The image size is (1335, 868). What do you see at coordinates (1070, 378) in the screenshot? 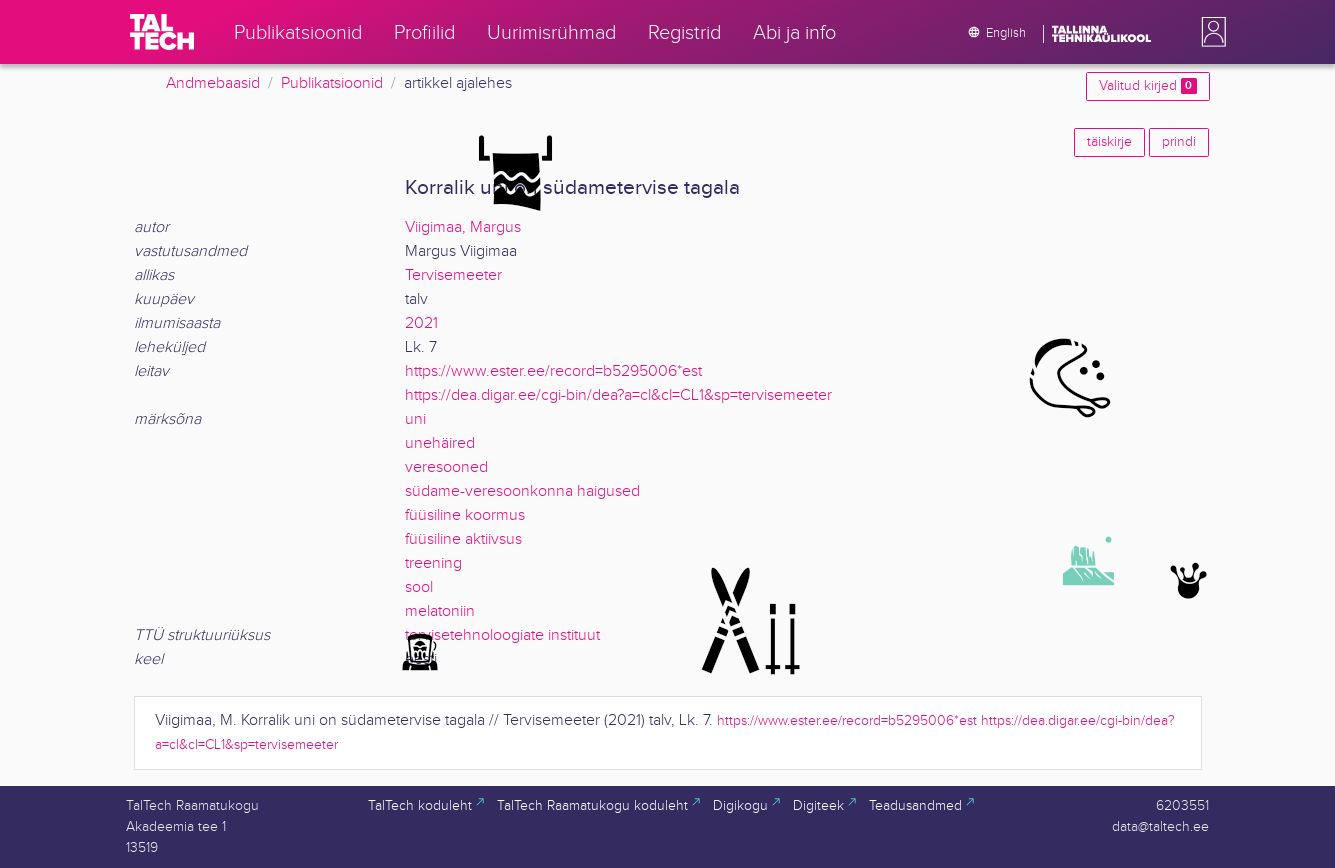
I see `select sling weapon in game inventory` at bounding box center [1070, 378].